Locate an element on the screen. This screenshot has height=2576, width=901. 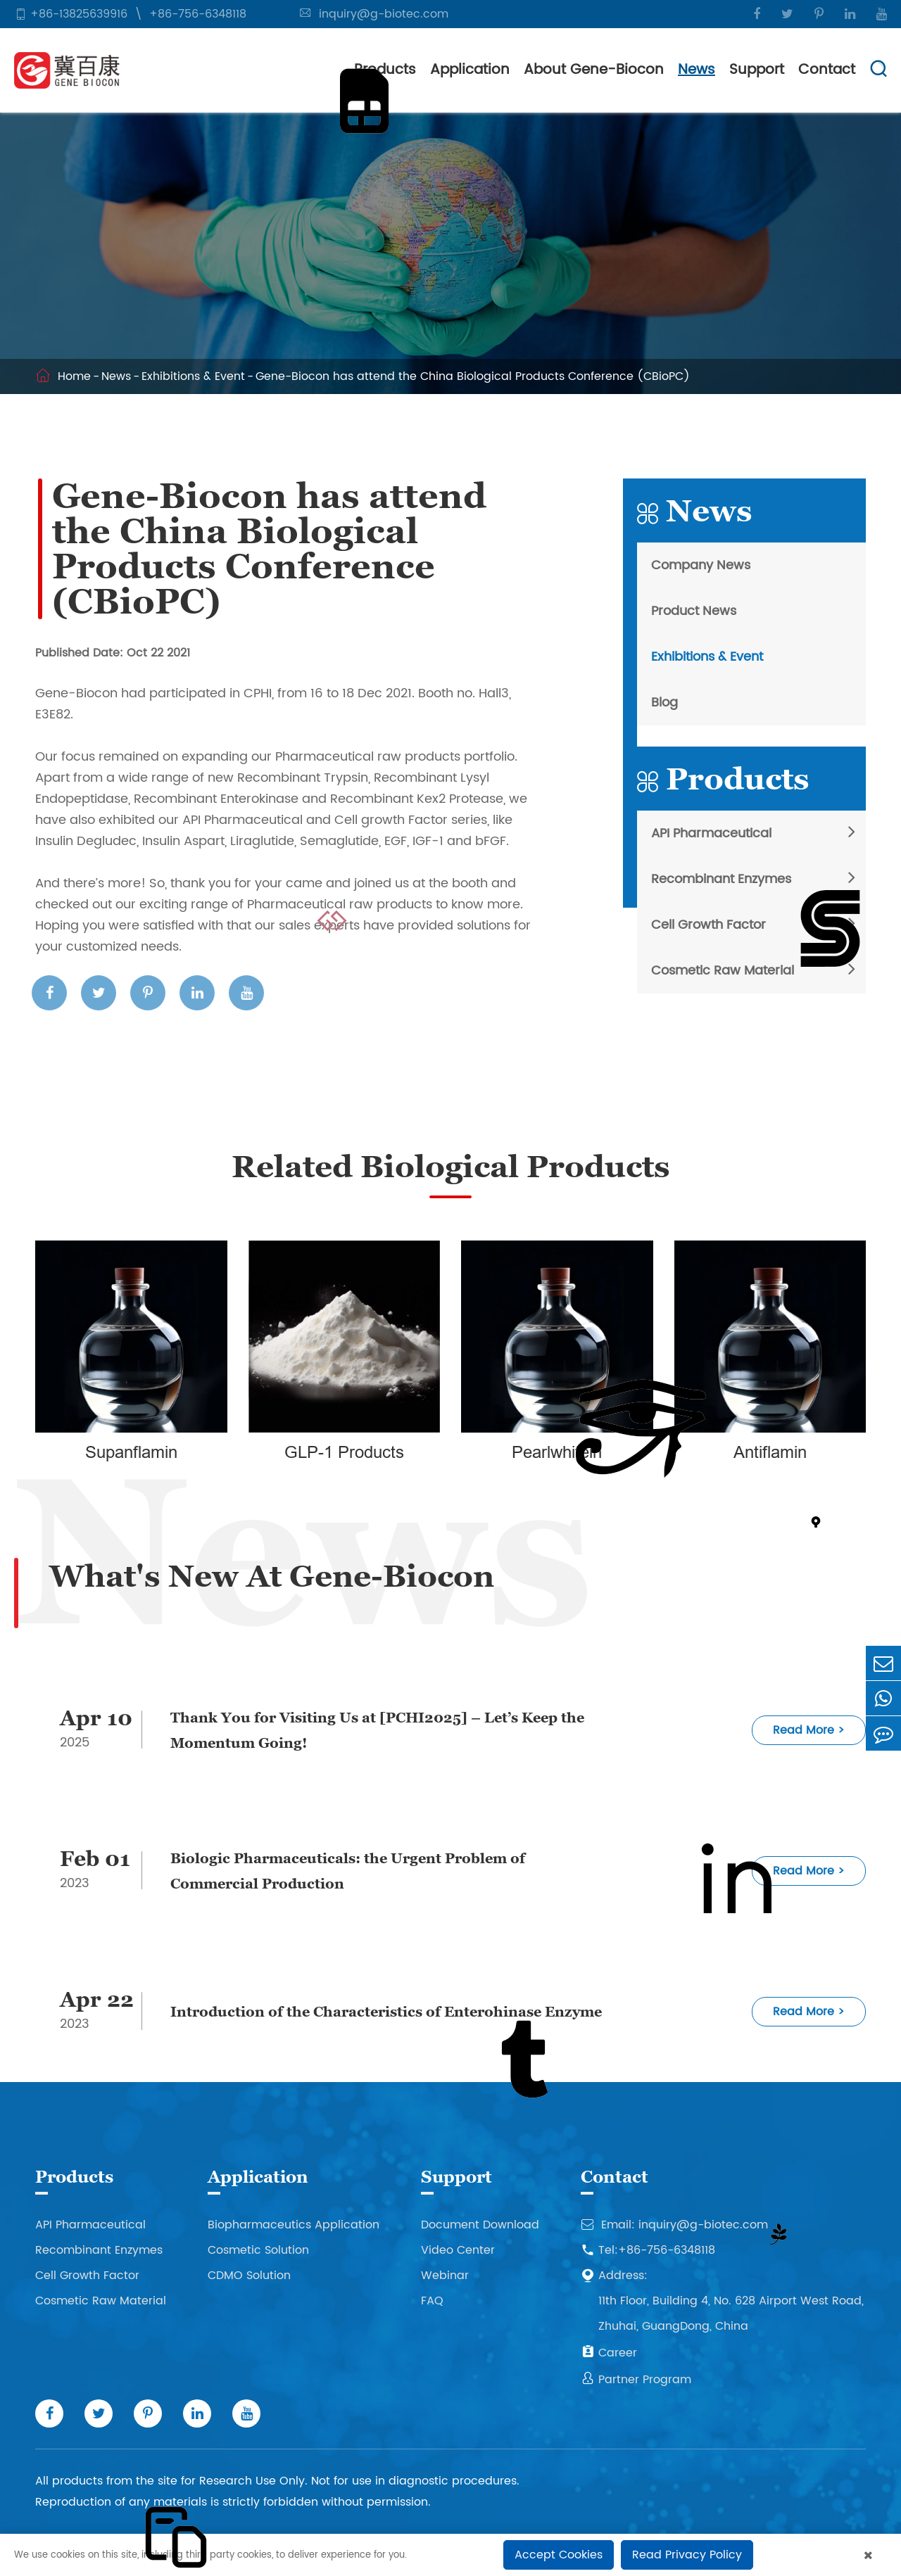
open sourcetree git client is located at coordinates (816, 1522).